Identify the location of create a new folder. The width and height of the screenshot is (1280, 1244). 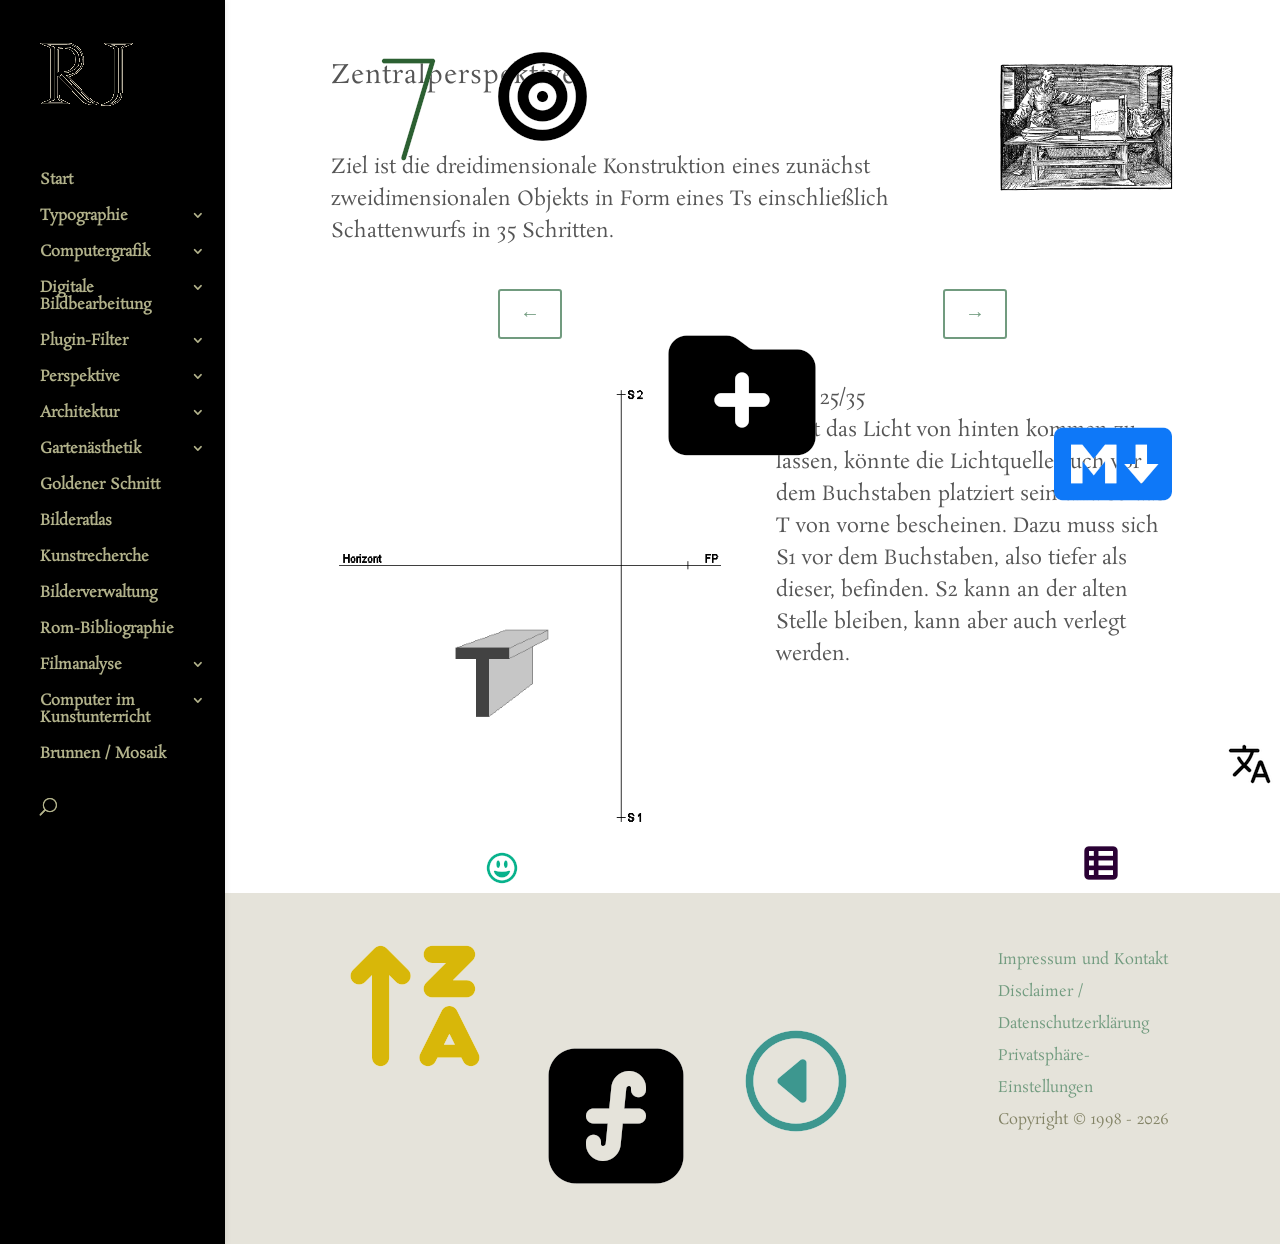
(742, 400).